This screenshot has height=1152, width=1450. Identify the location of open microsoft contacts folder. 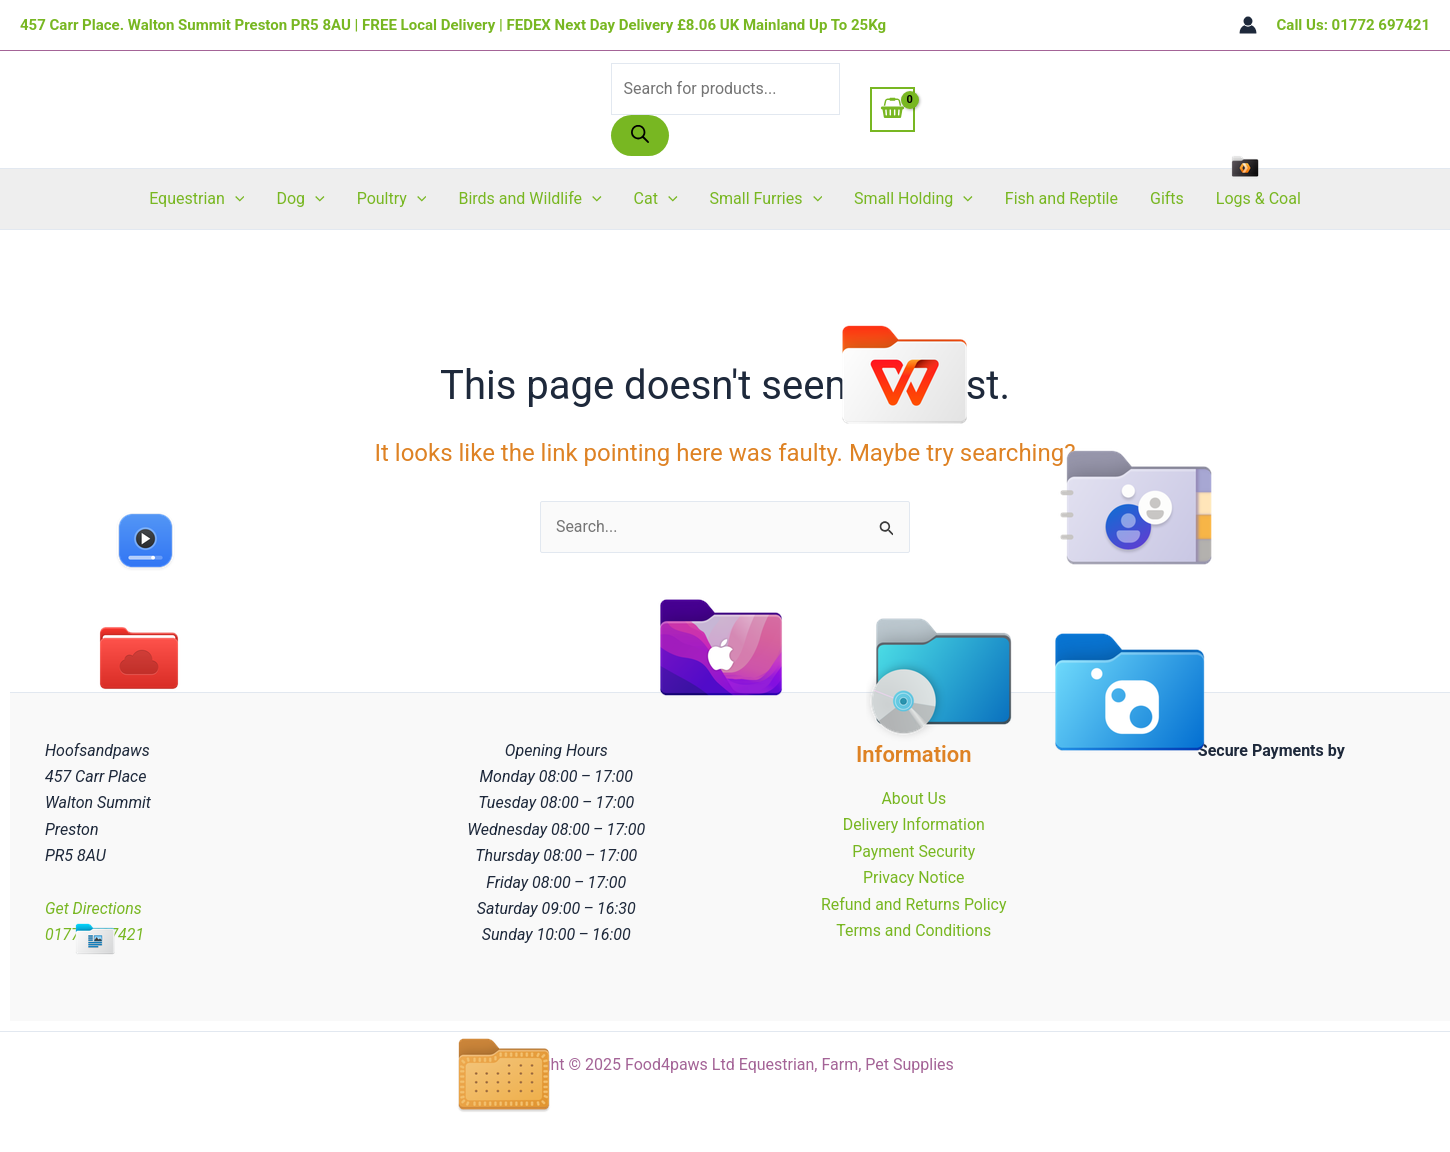
(1138, 511).